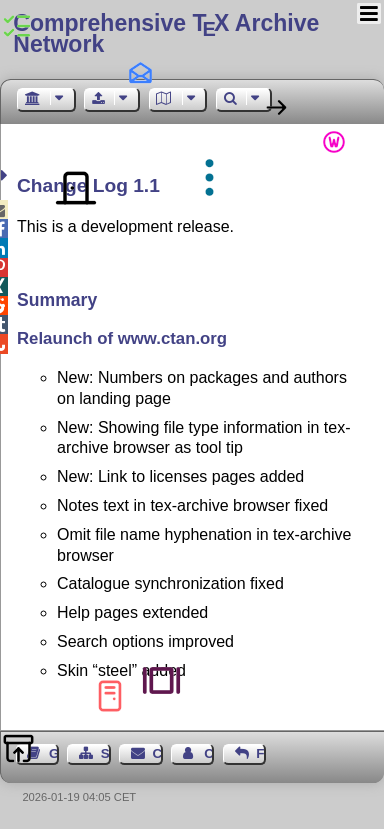 Image resolution: width=384 pixels, height=829 pixels. I want to click on restore item from archive, so click(18, 748).